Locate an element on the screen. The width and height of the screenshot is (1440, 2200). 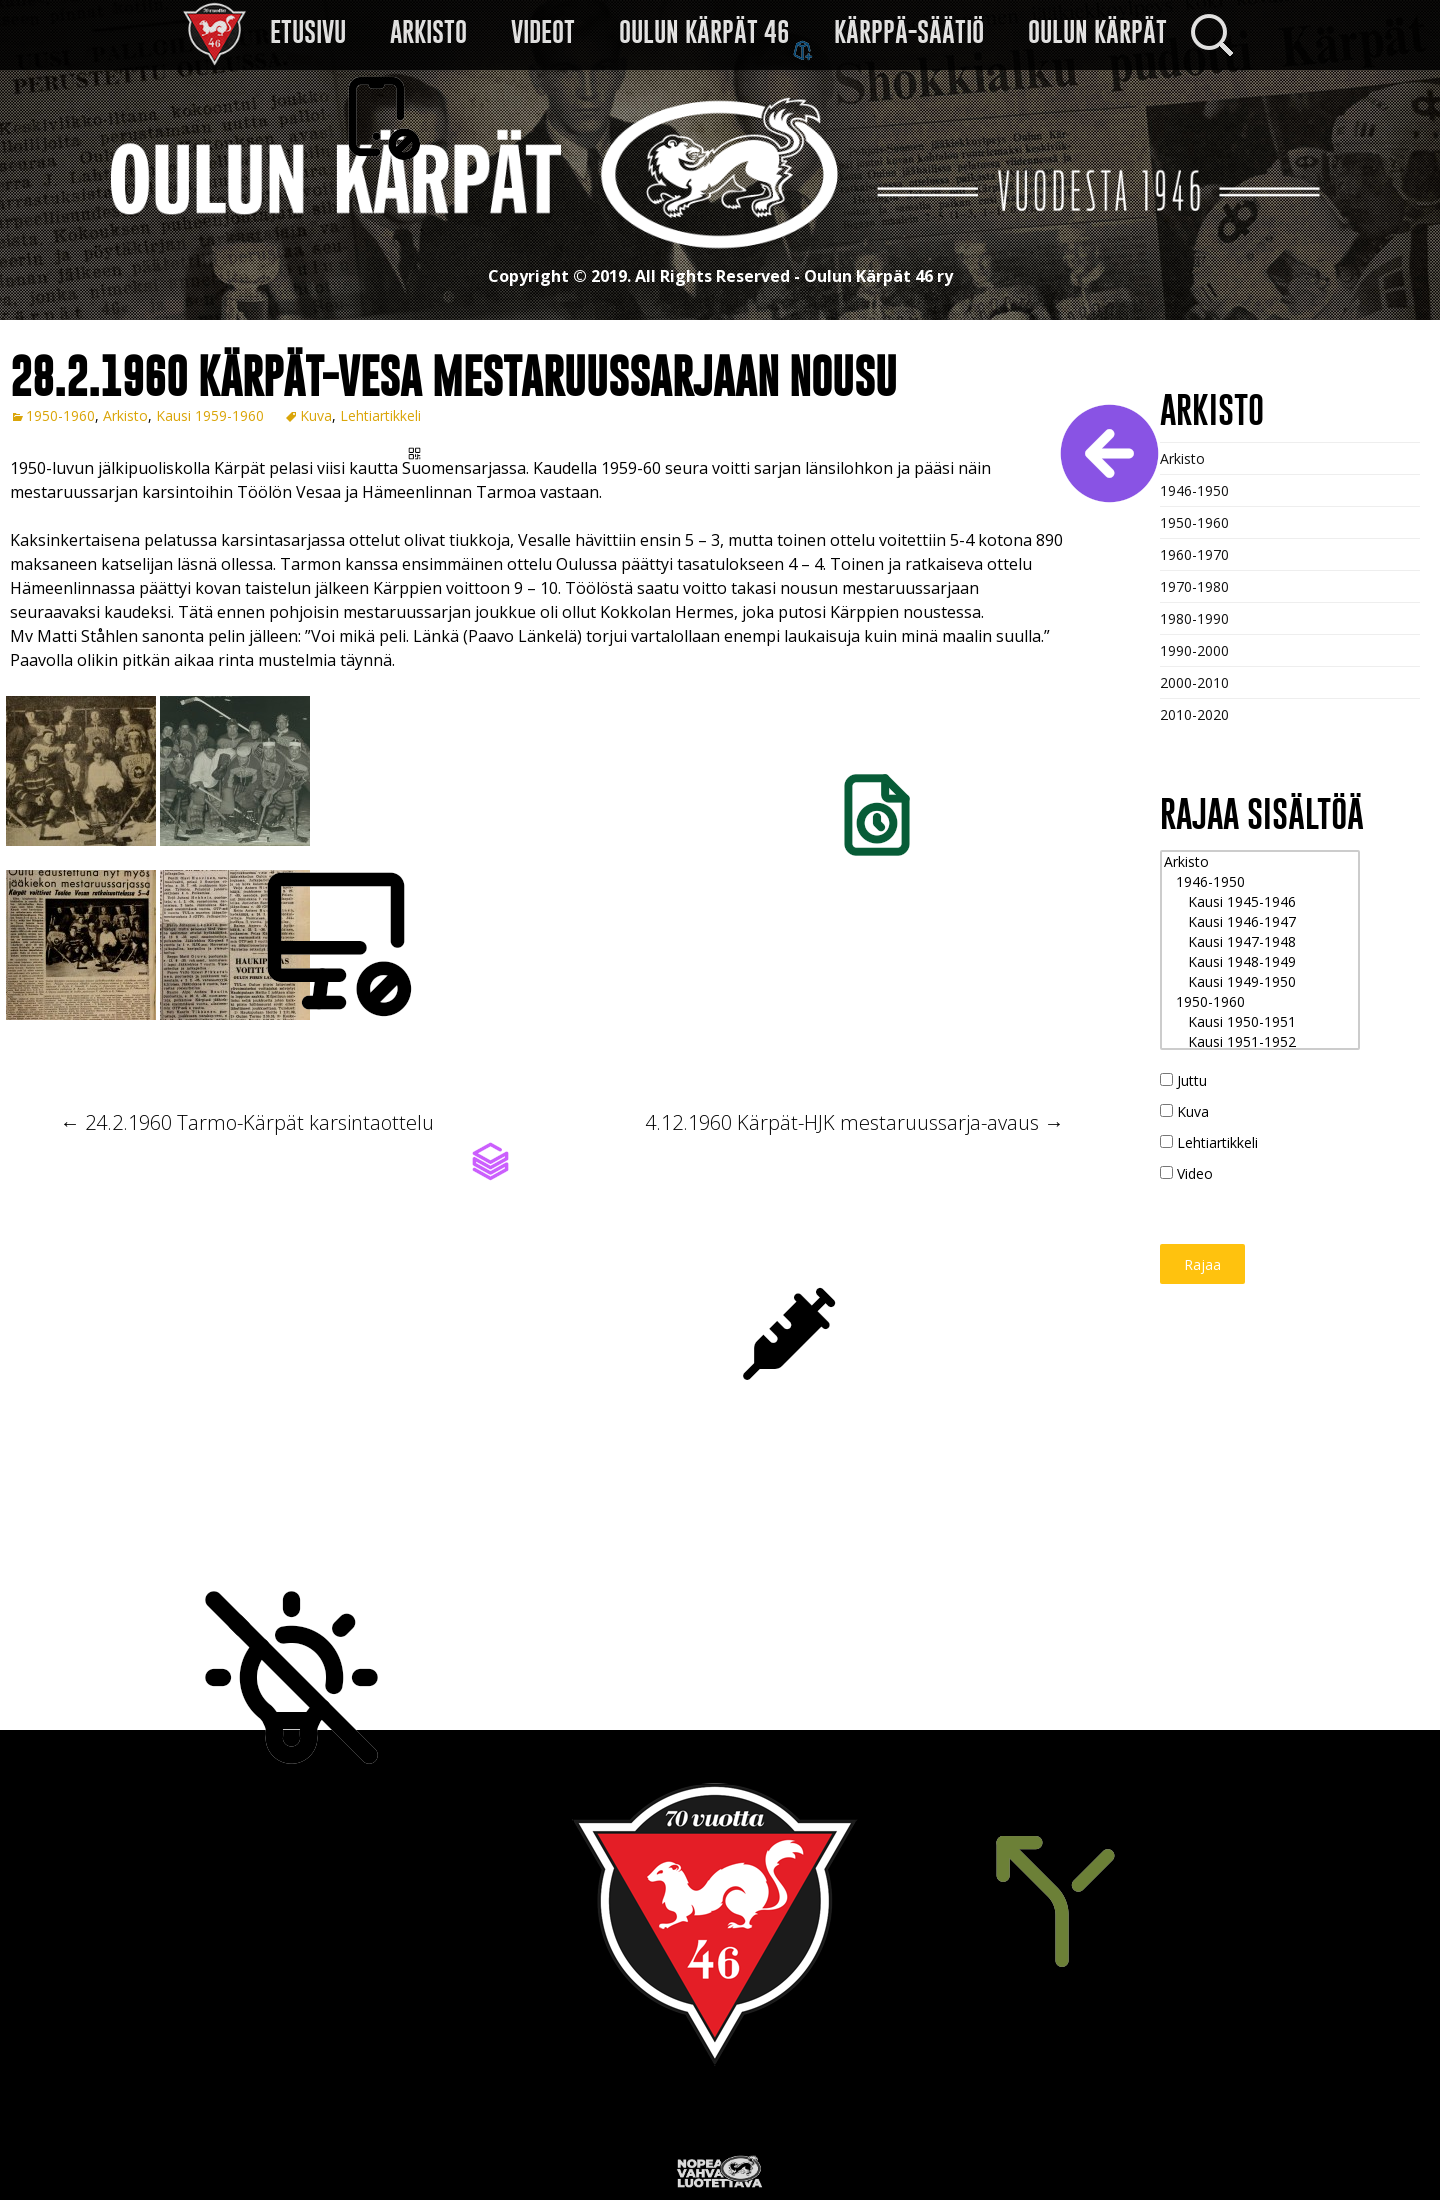
go back to the previous page is located at coordinates (1109, 453).